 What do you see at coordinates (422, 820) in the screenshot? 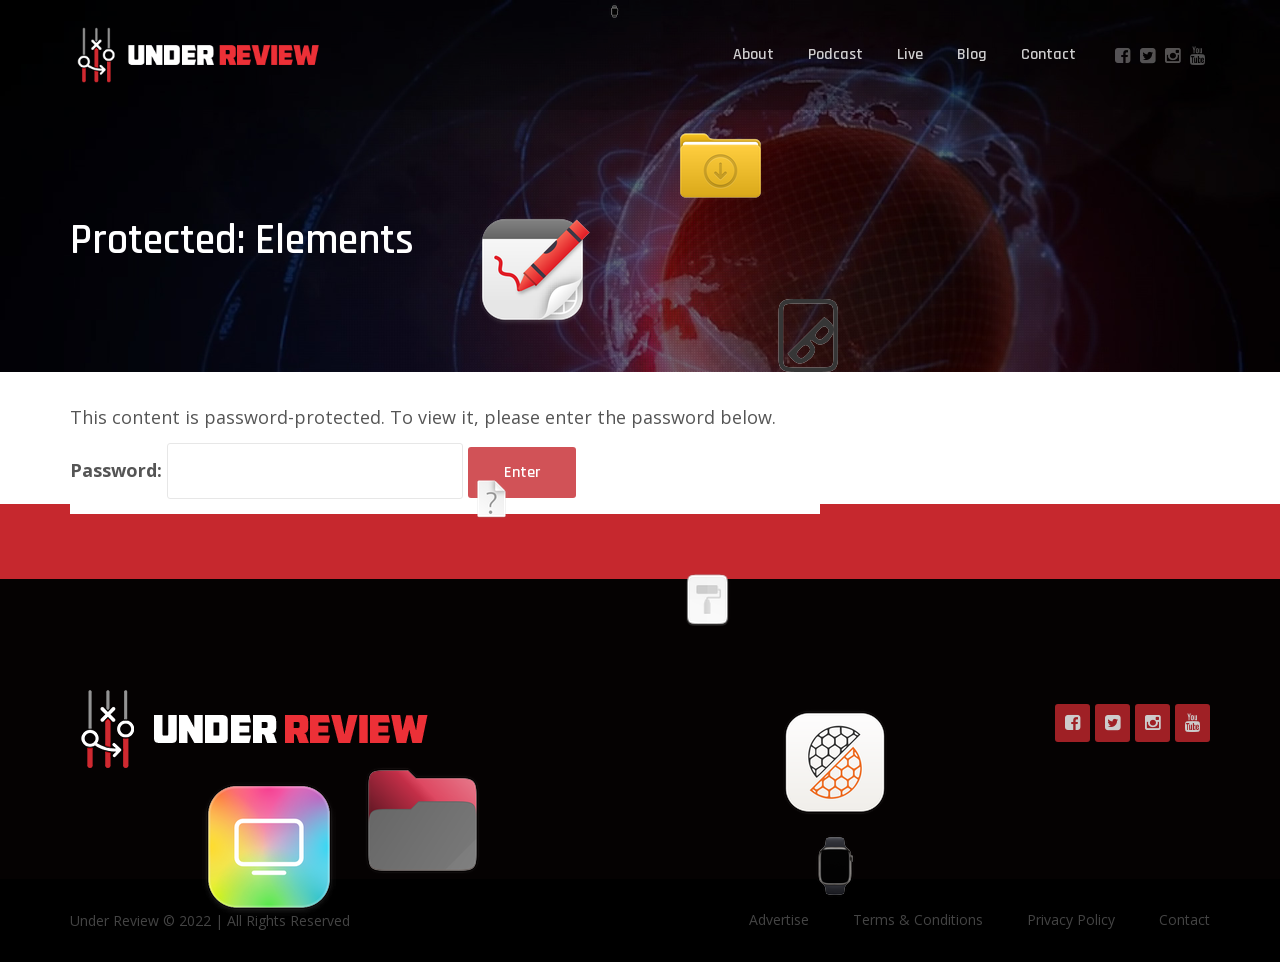
I see `drop files here to move them into this folder` at bounding box center [422, 820].